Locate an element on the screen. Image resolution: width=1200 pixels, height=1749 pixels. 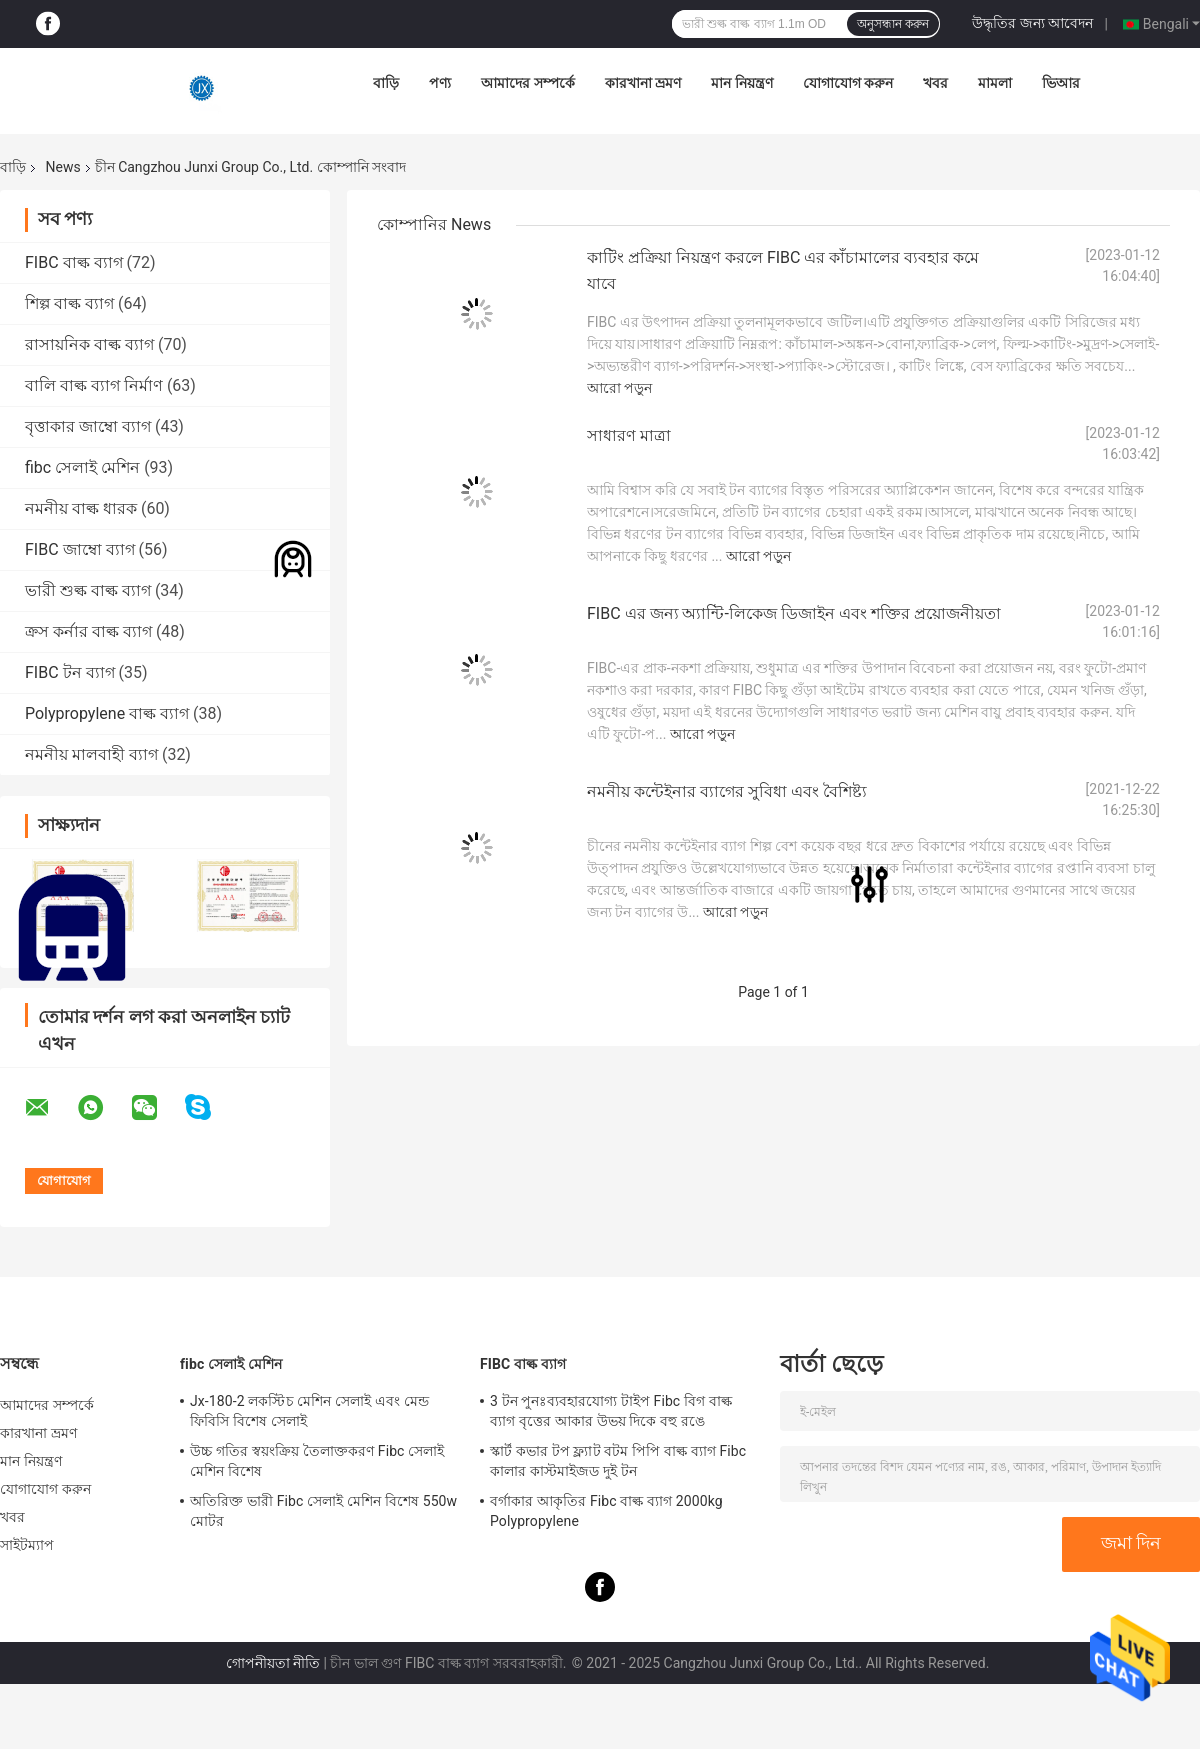
access subway or metro transit information is located at coordinates (72, 932).